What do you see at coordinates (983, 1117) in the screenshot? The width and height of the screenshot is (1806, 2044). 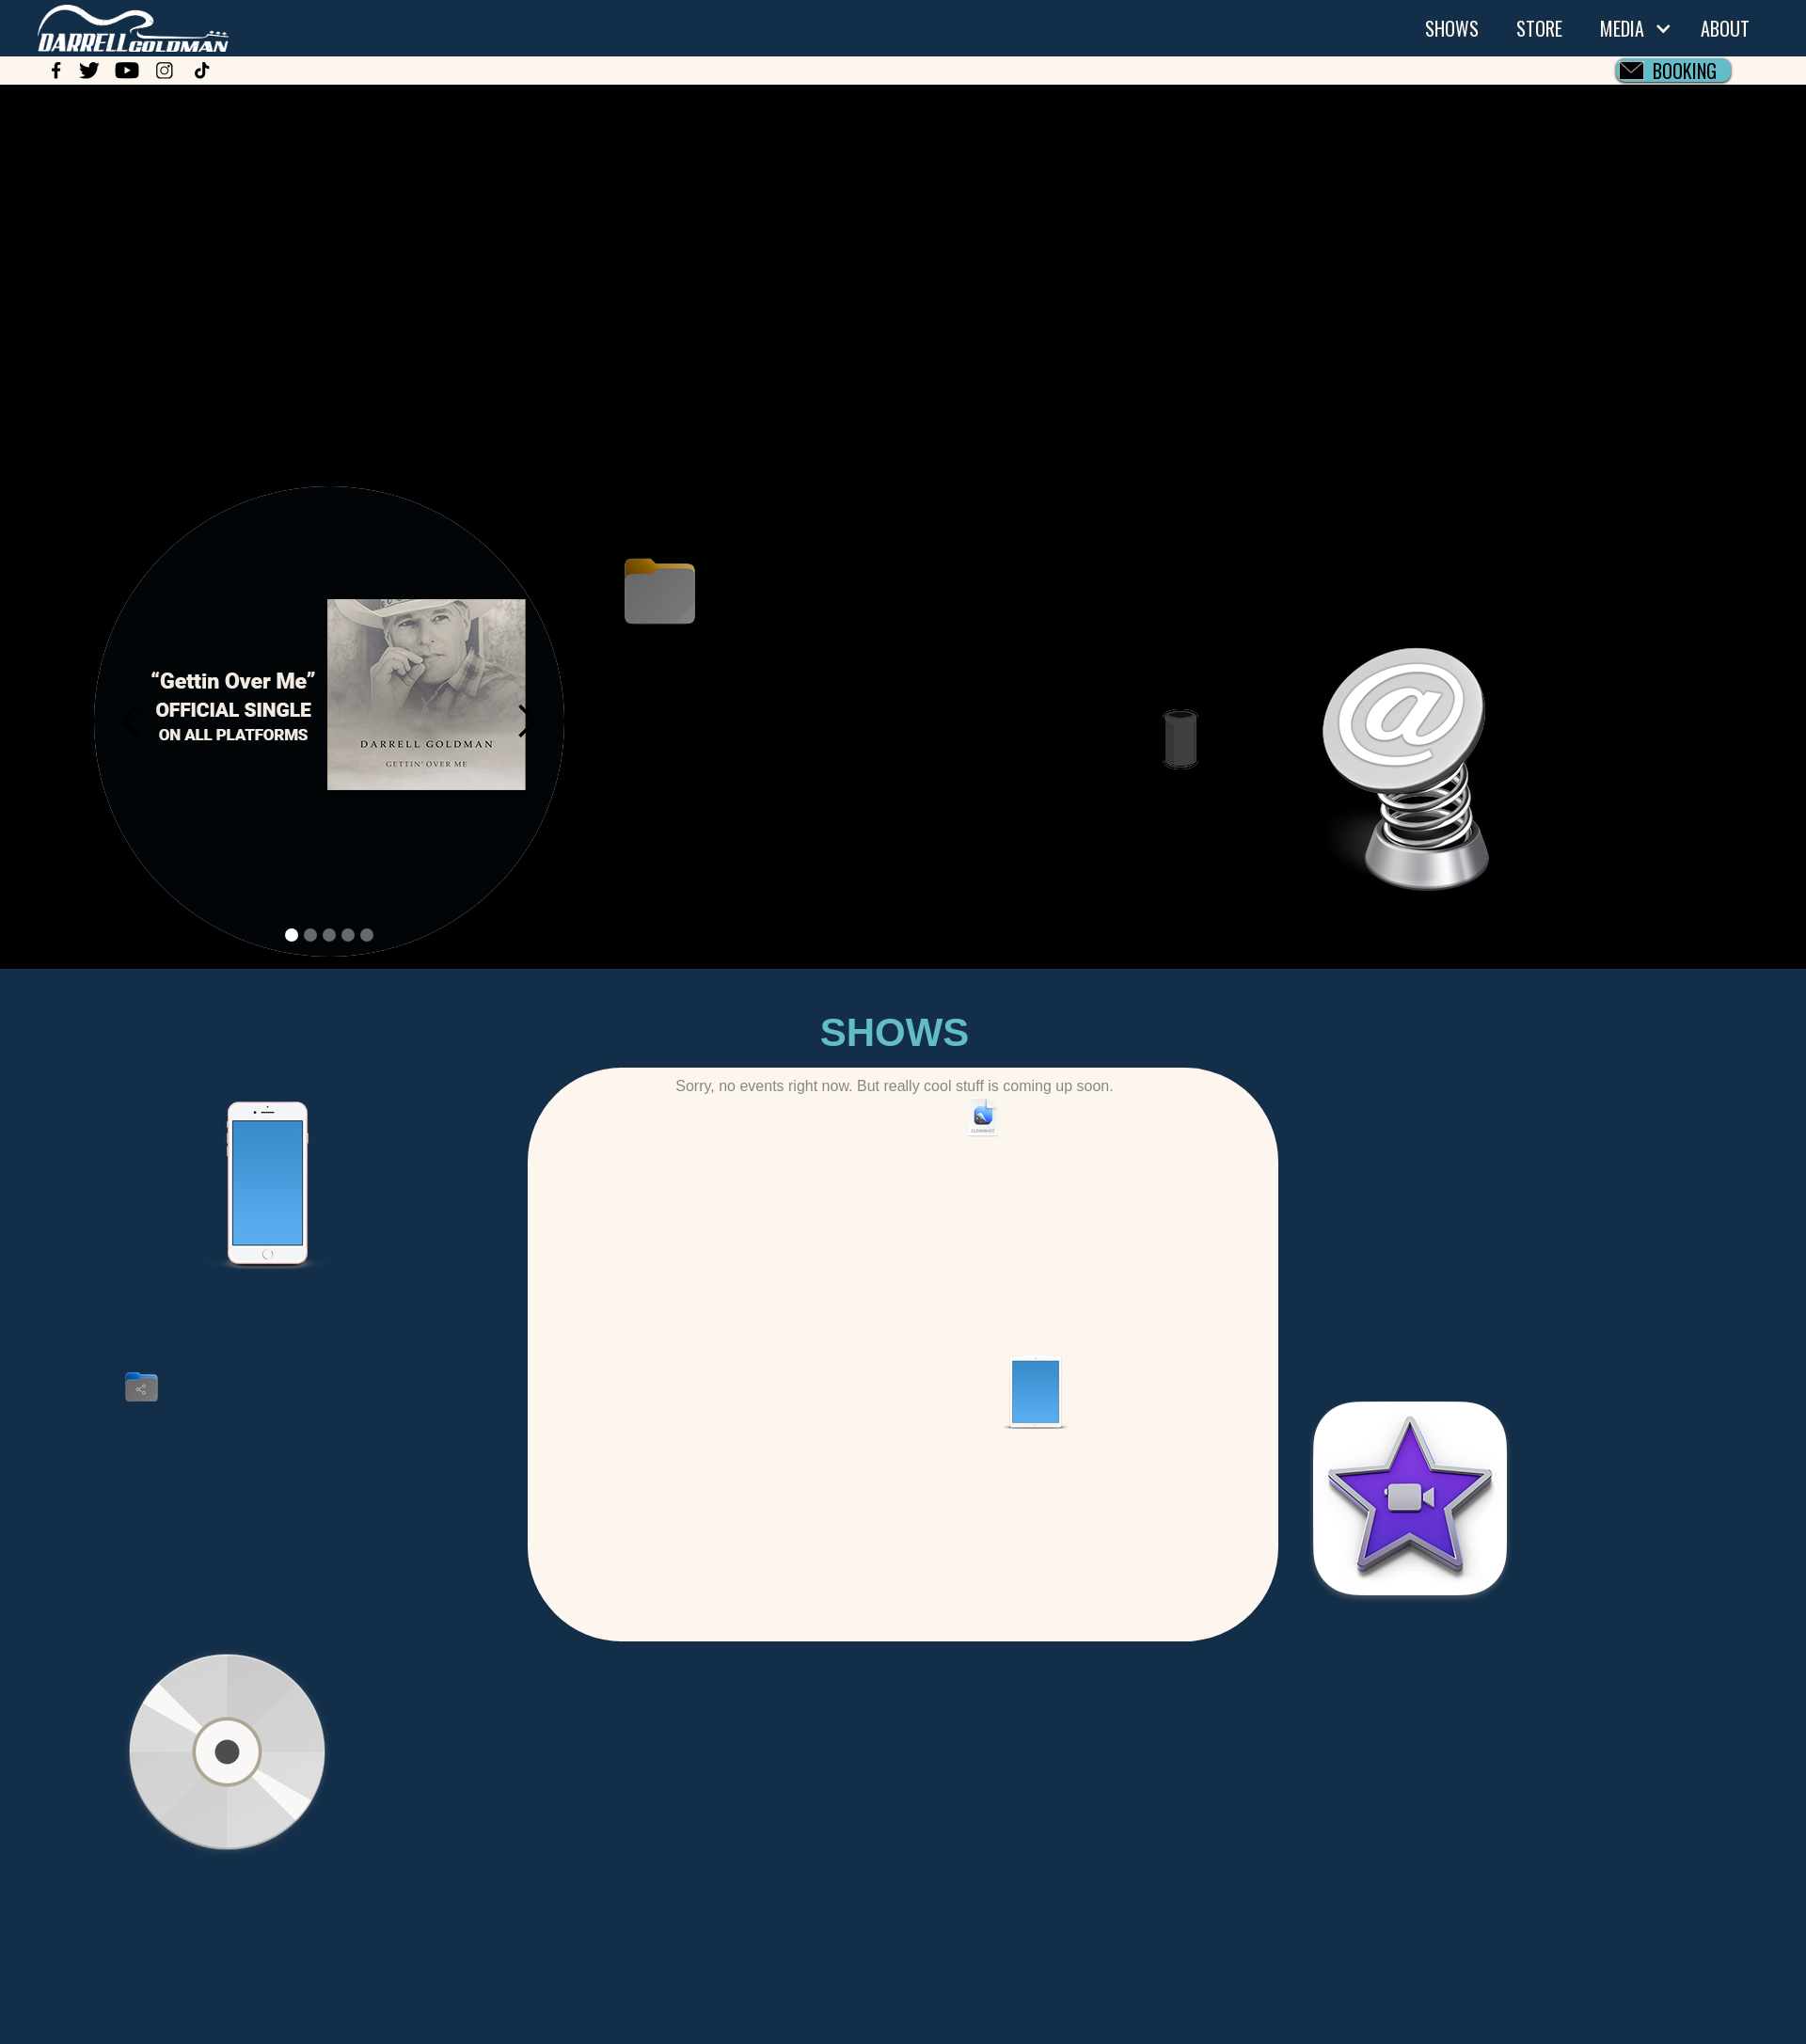 I see `open a screenshot or capture in CleanShot X` at bounding box center [983, 1117].